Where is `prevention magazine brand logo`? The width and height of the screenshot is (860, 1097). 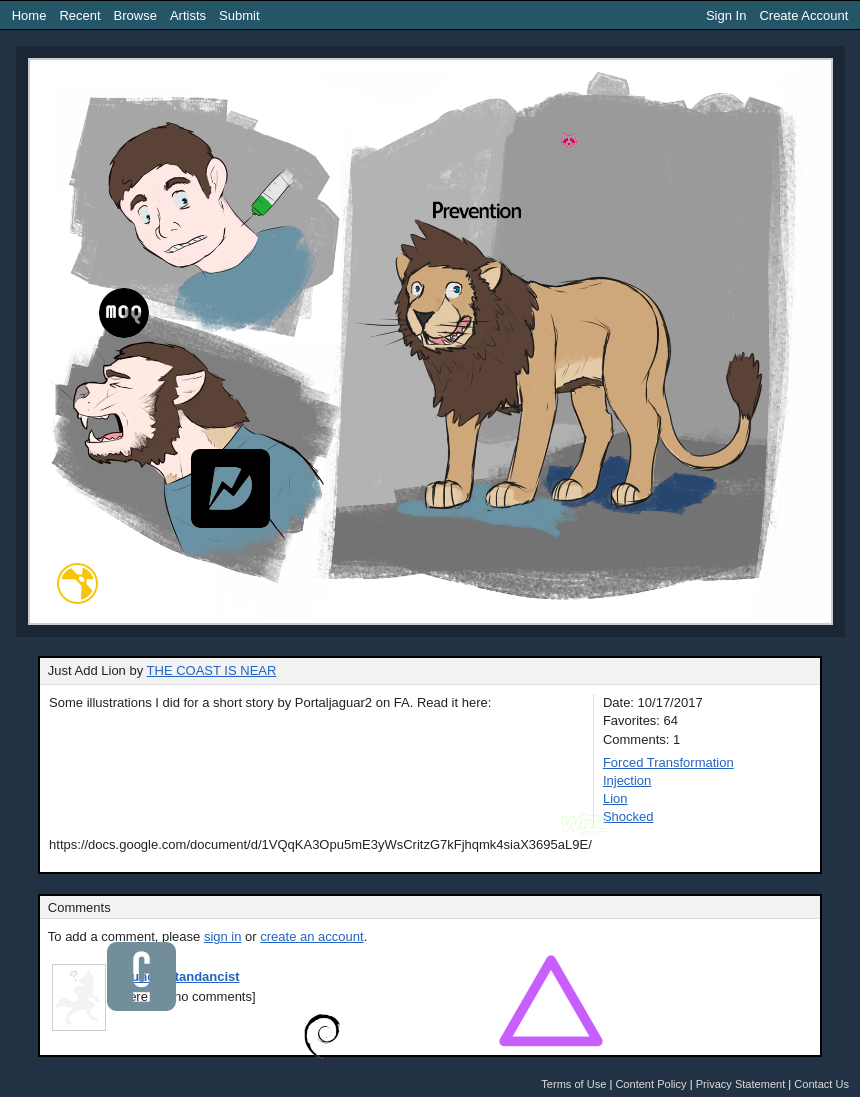
prevention magazine brand logo is located at coordinates (477, 210).